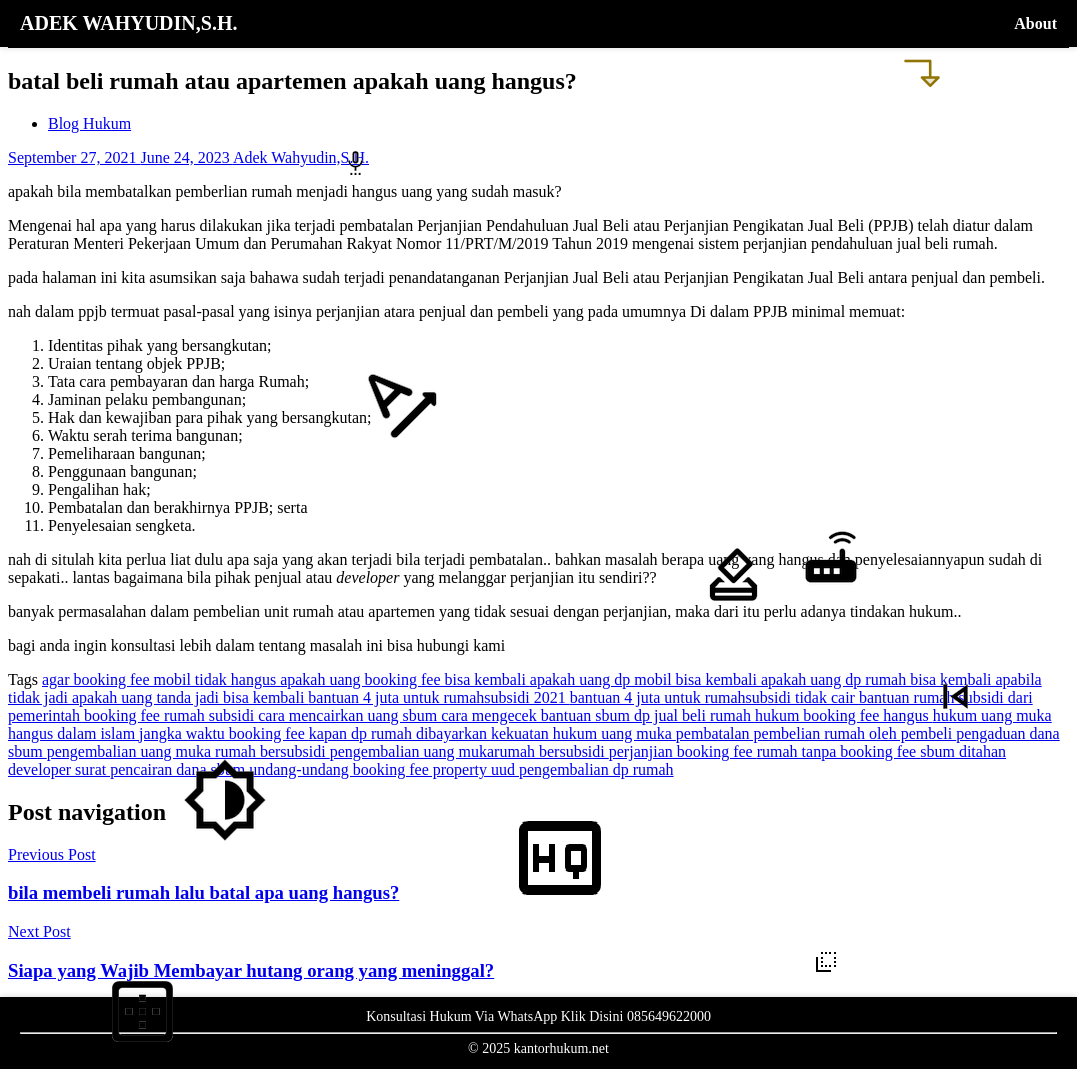 Image resolution: width=1077 pixels, height=1069 pixels. I want to click on cast your vote or submit a ballot, so click(733, 574).